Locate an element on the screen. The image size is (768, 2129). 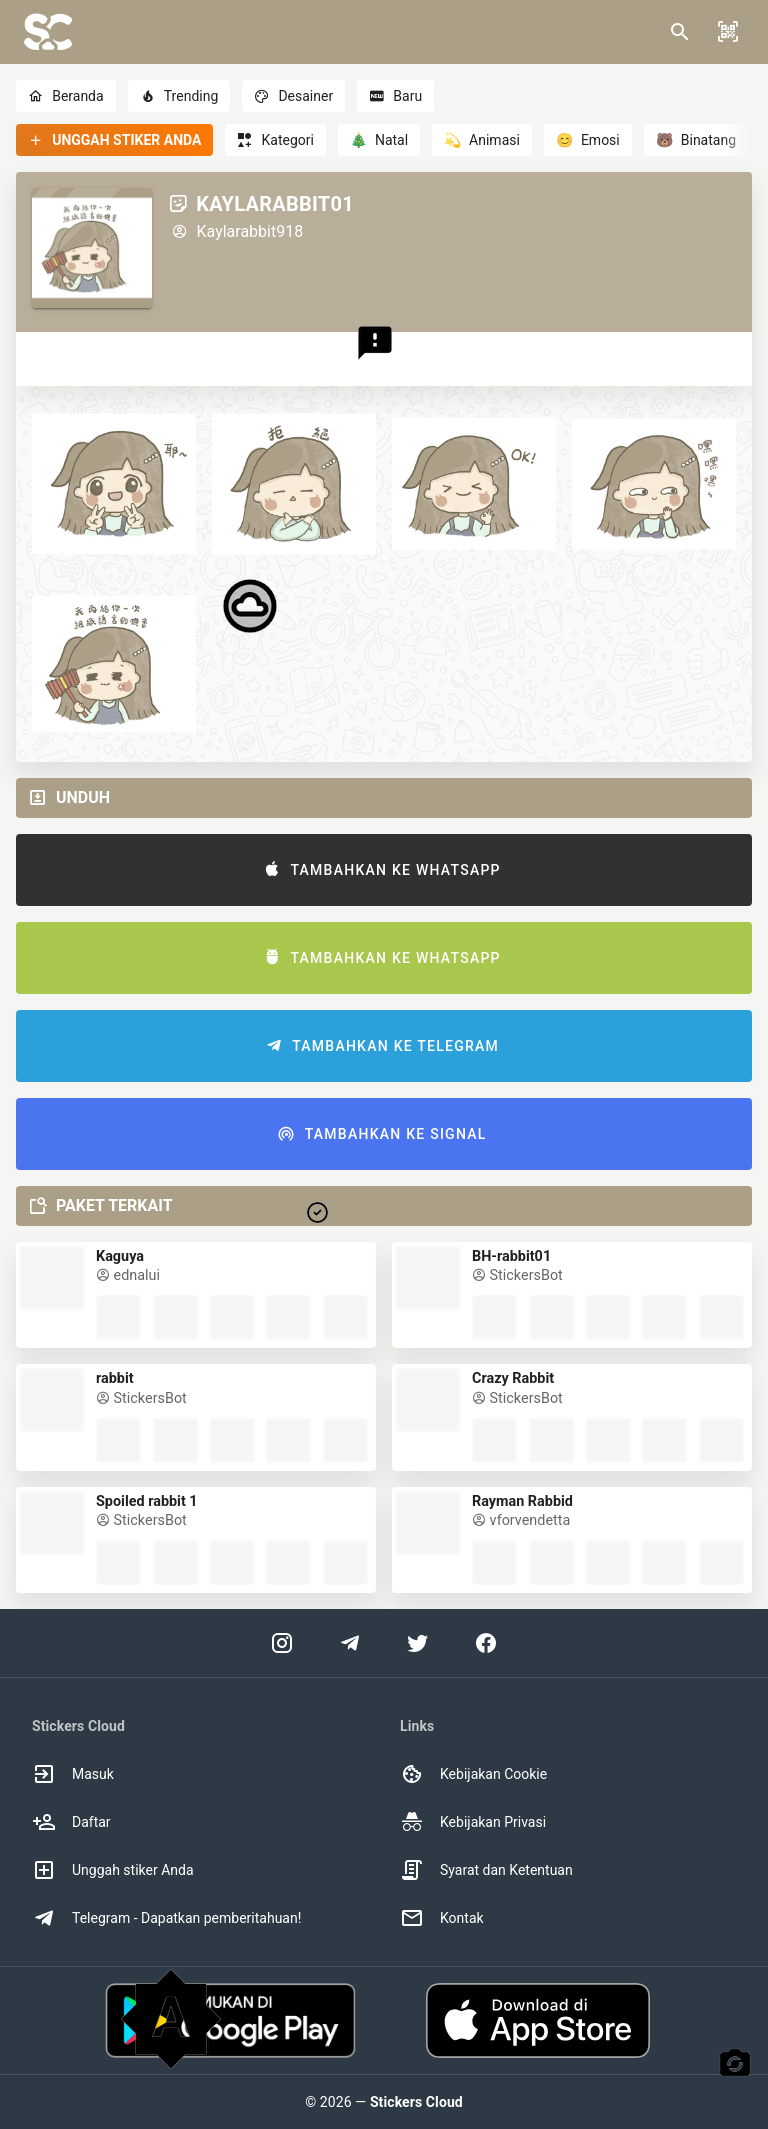
access cloud storage is located at coordinates (250, 606).